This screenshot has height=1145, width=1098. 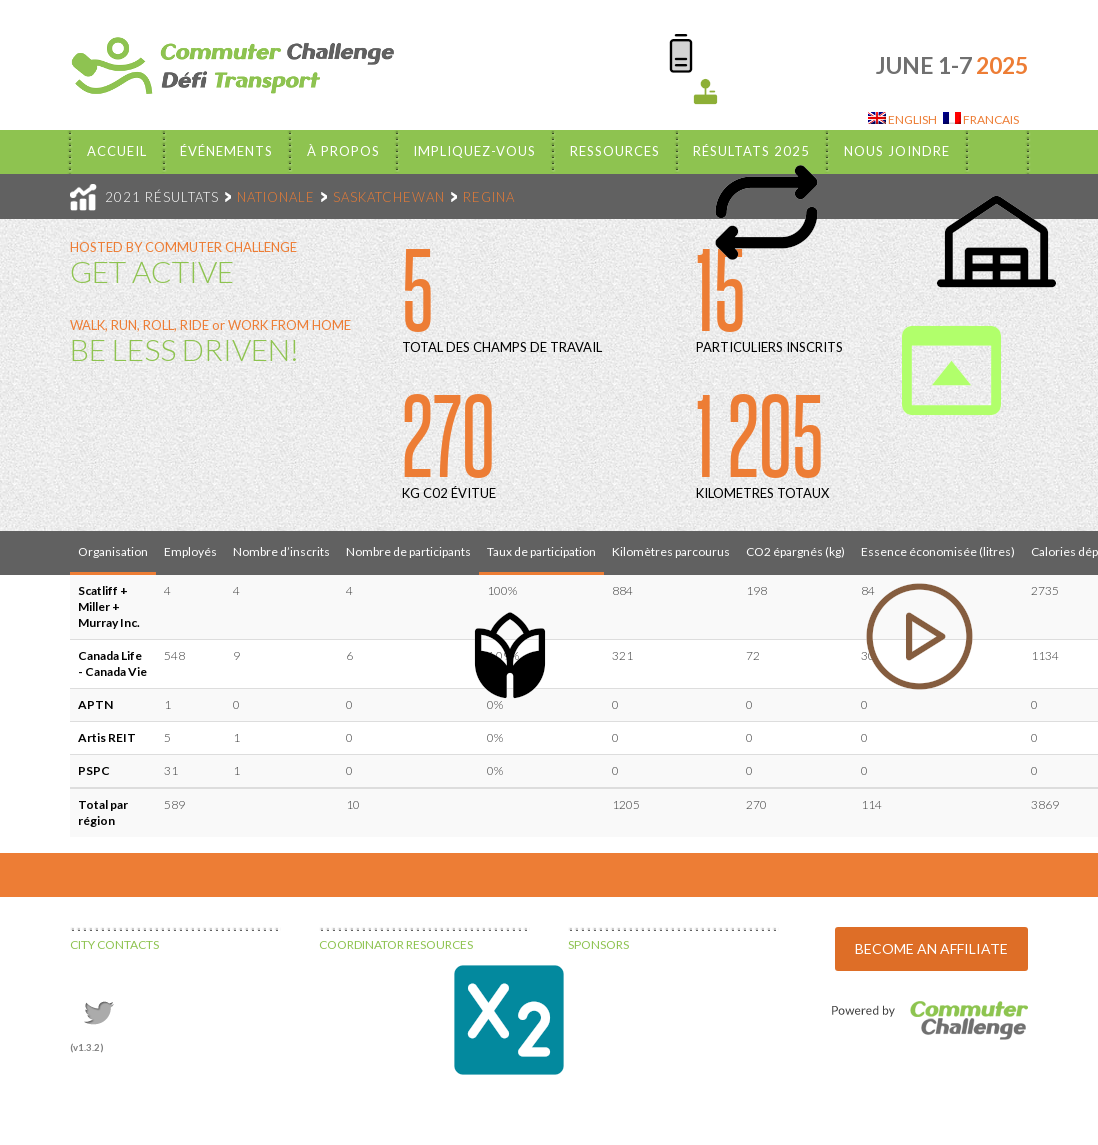 What do you see at coordinates (681, 54) in the screenshot?
I see `indicates medium battery level` at bounding box center [681, 54].